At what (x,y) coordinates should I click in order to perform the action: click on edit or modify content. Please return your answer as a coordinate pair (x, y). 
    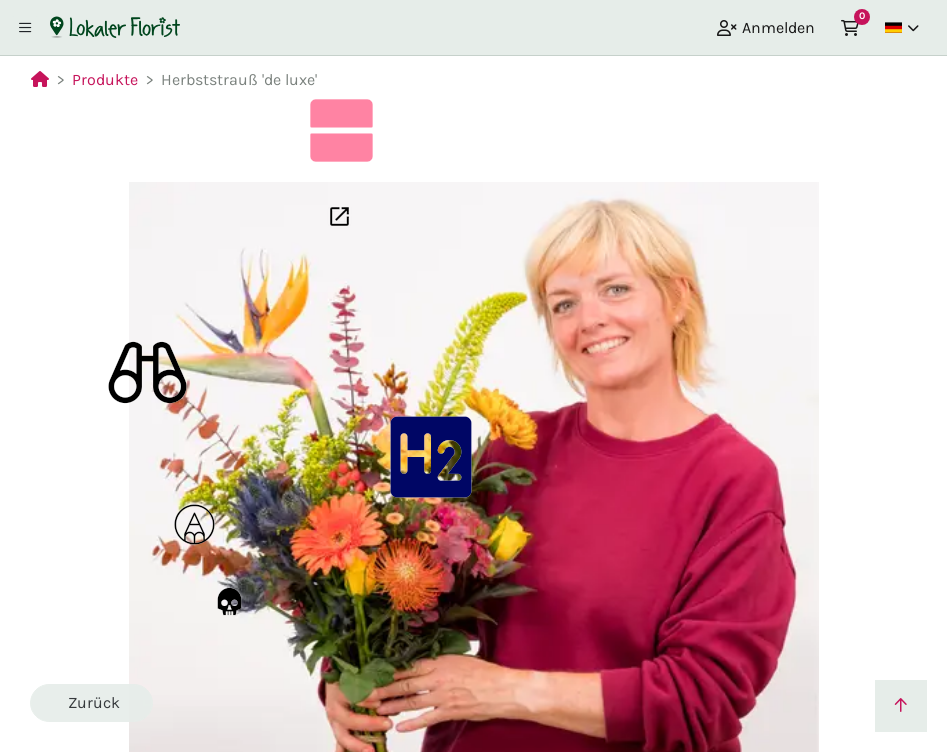
    Looking at the image, I should click on (194, 524).